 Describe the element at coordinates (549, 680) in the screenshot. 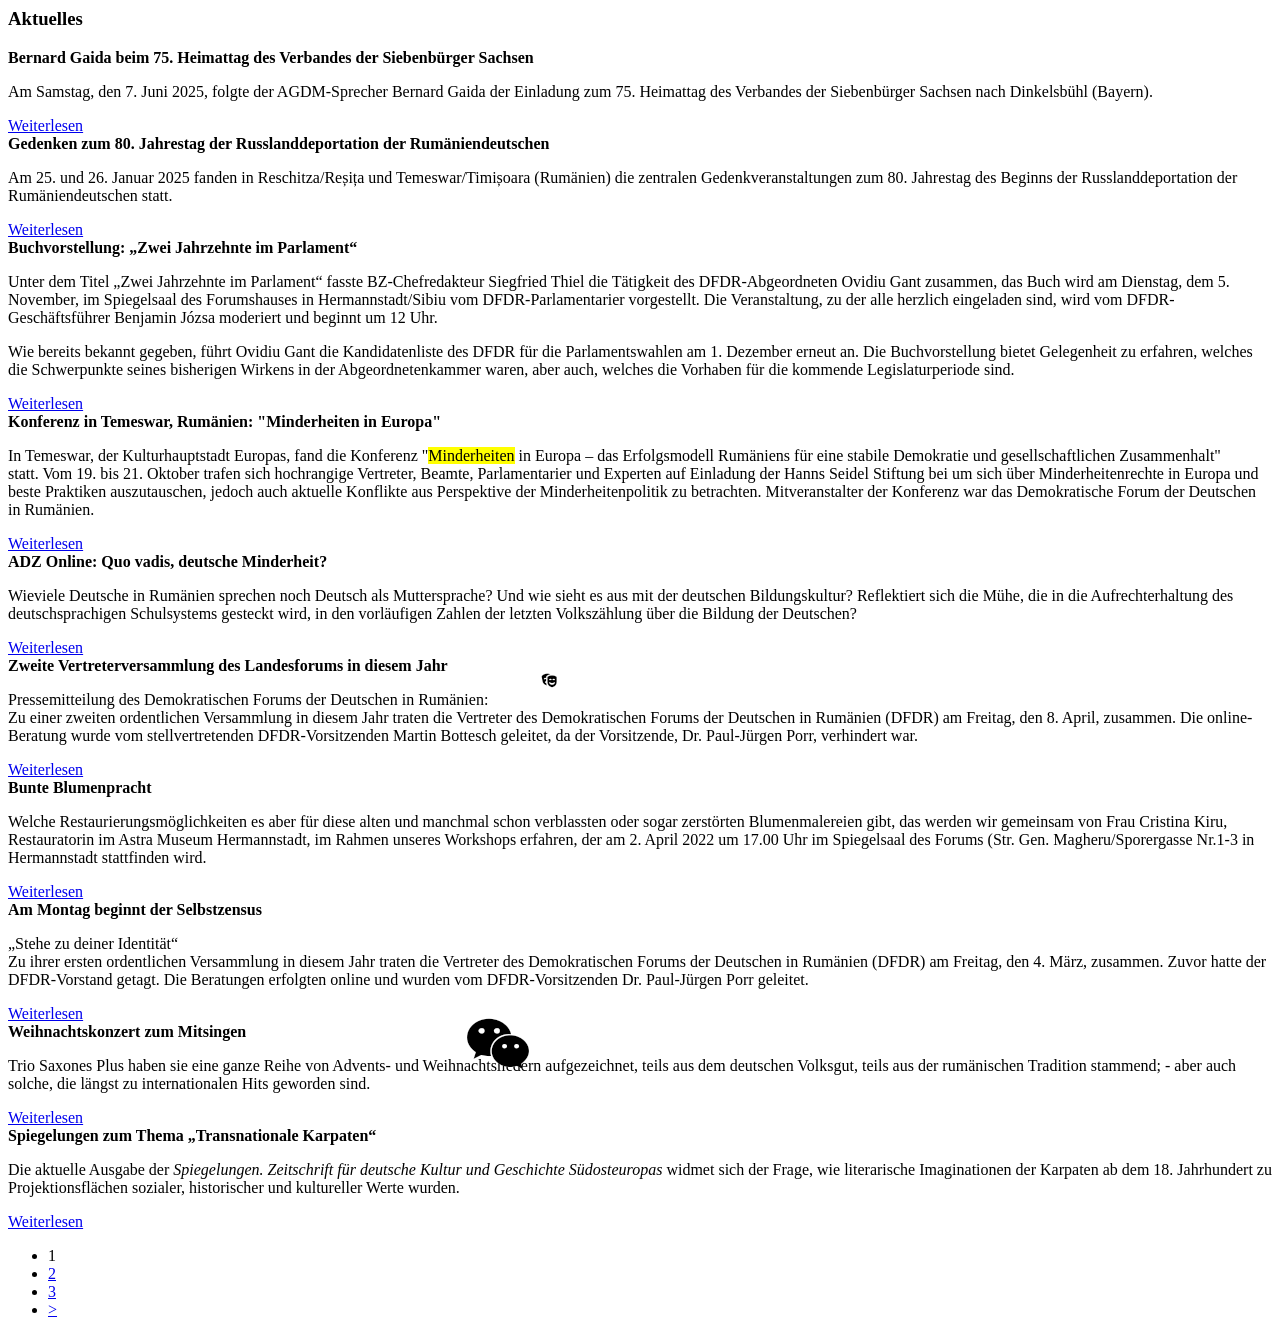

I see `access theater or entertainment category` at that location.